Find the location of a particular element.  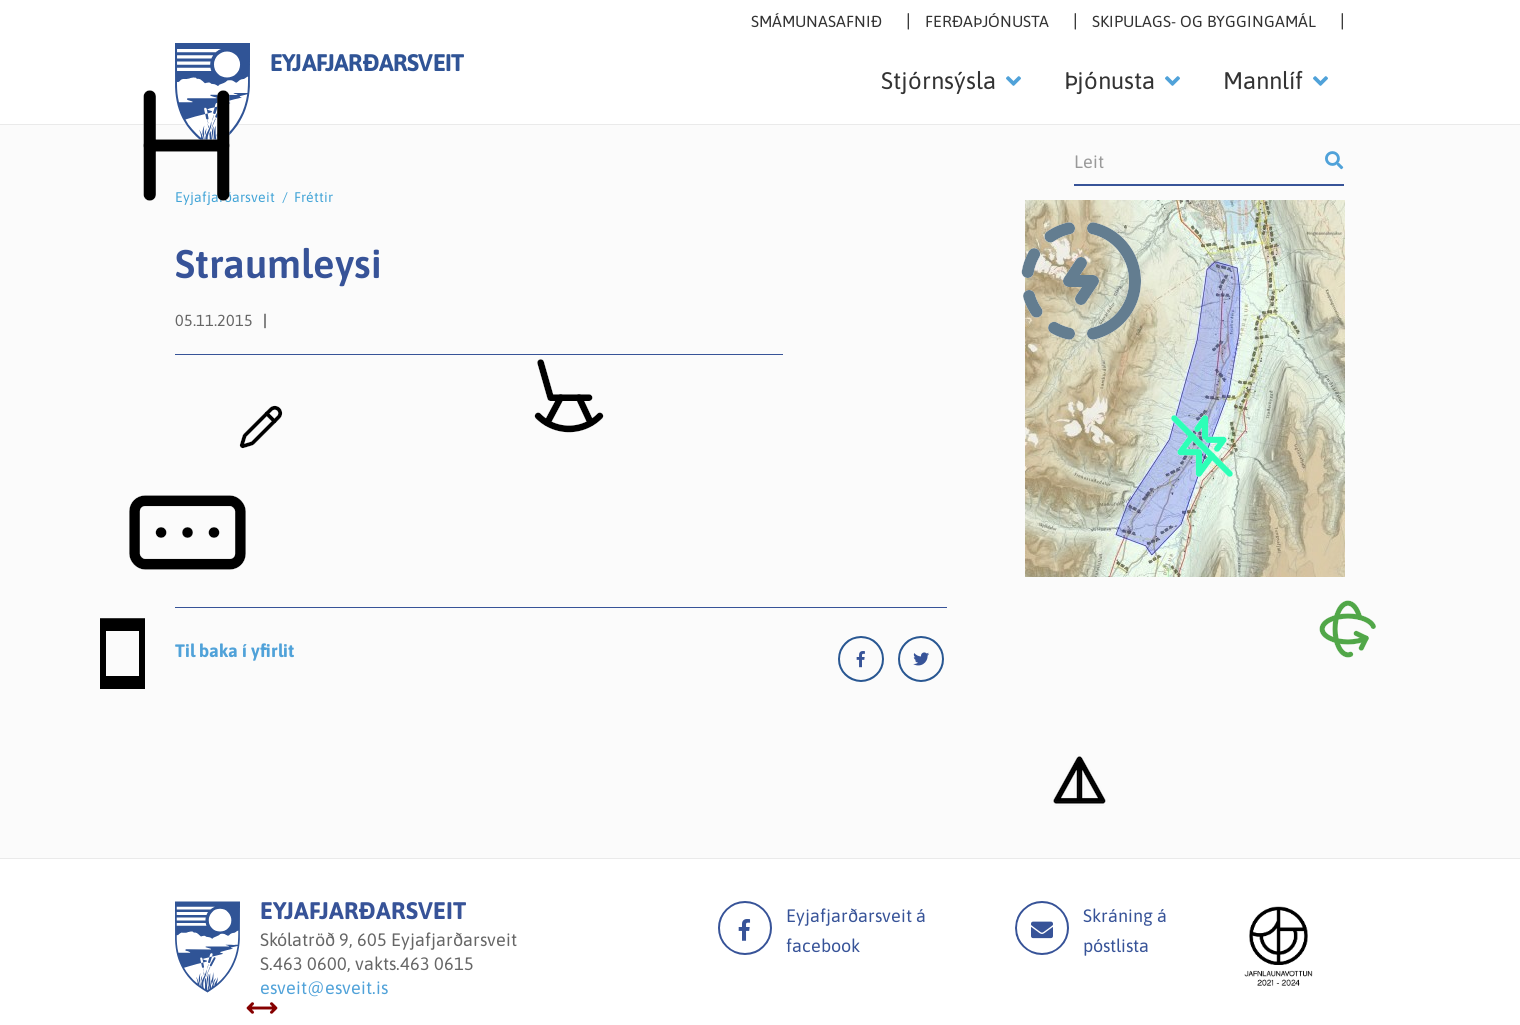

indicates more options or actions available is located at coordinates (187, 532).